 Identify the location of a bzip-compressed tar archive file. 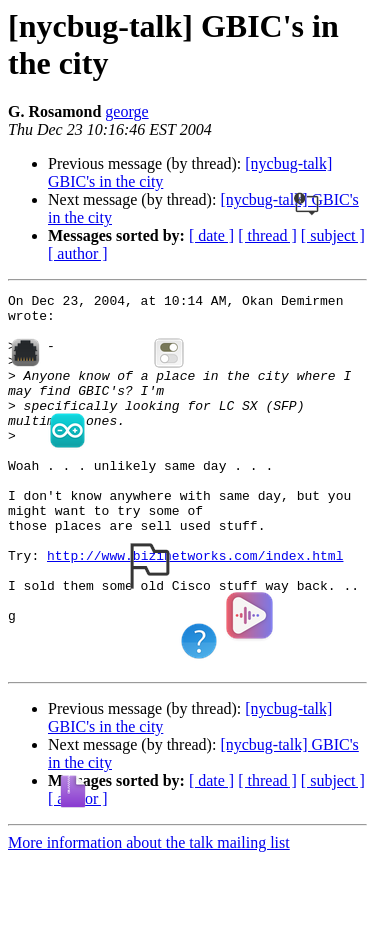
(73, 792).